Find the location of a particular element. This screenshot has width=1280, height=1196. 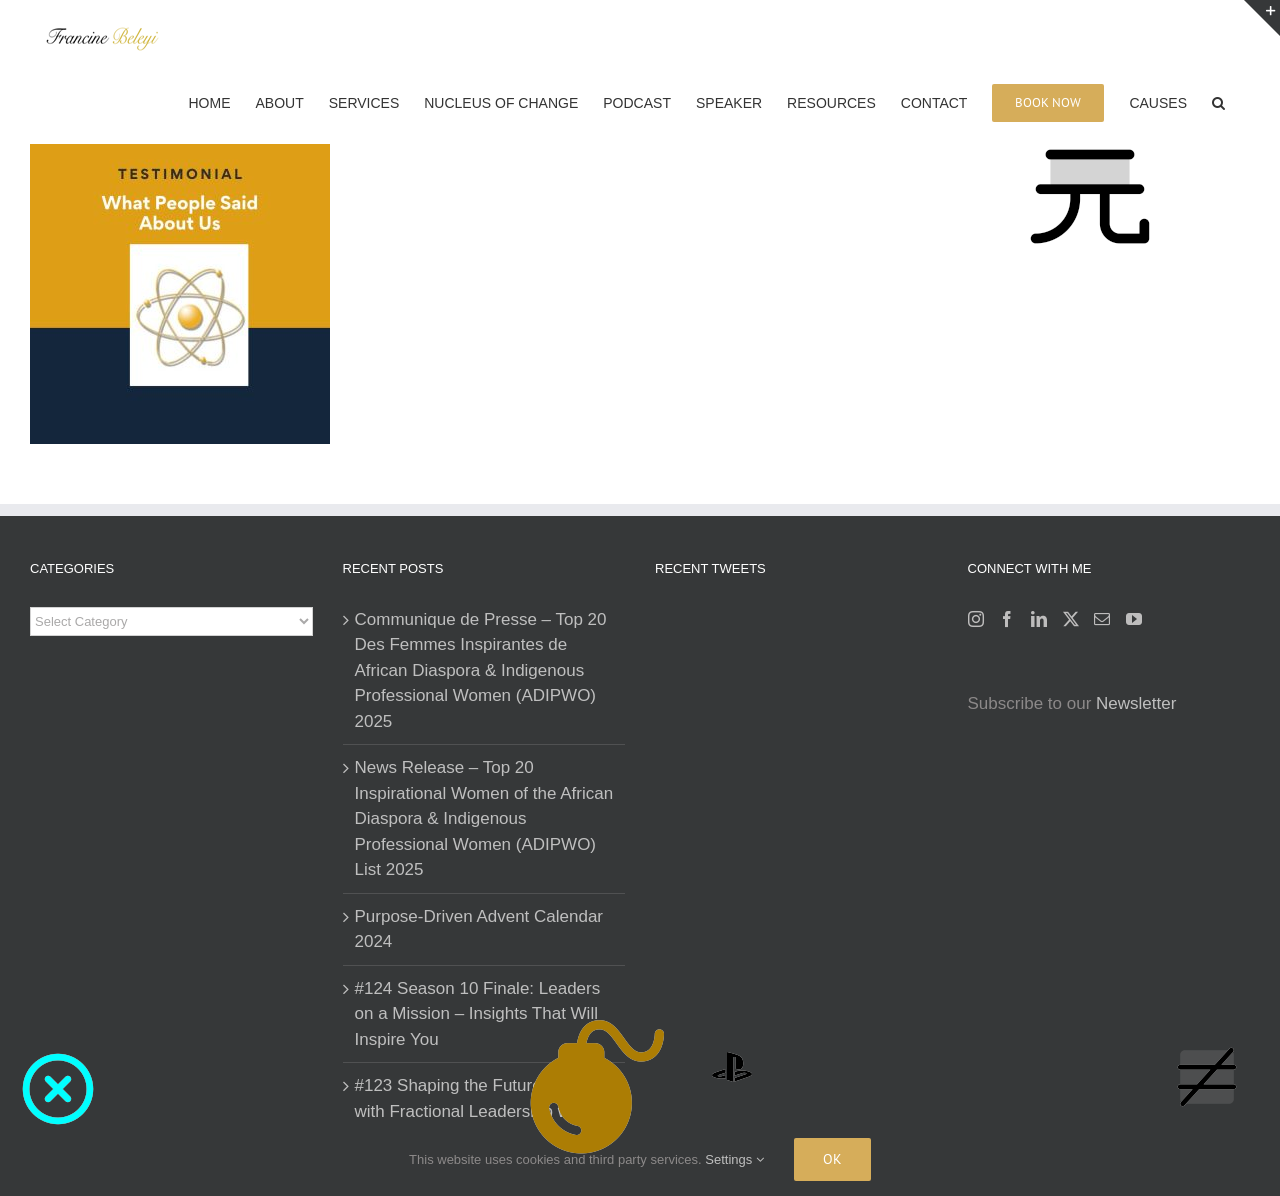

indicates a destructive or dangerous action is located at coordinates (590, 1084).